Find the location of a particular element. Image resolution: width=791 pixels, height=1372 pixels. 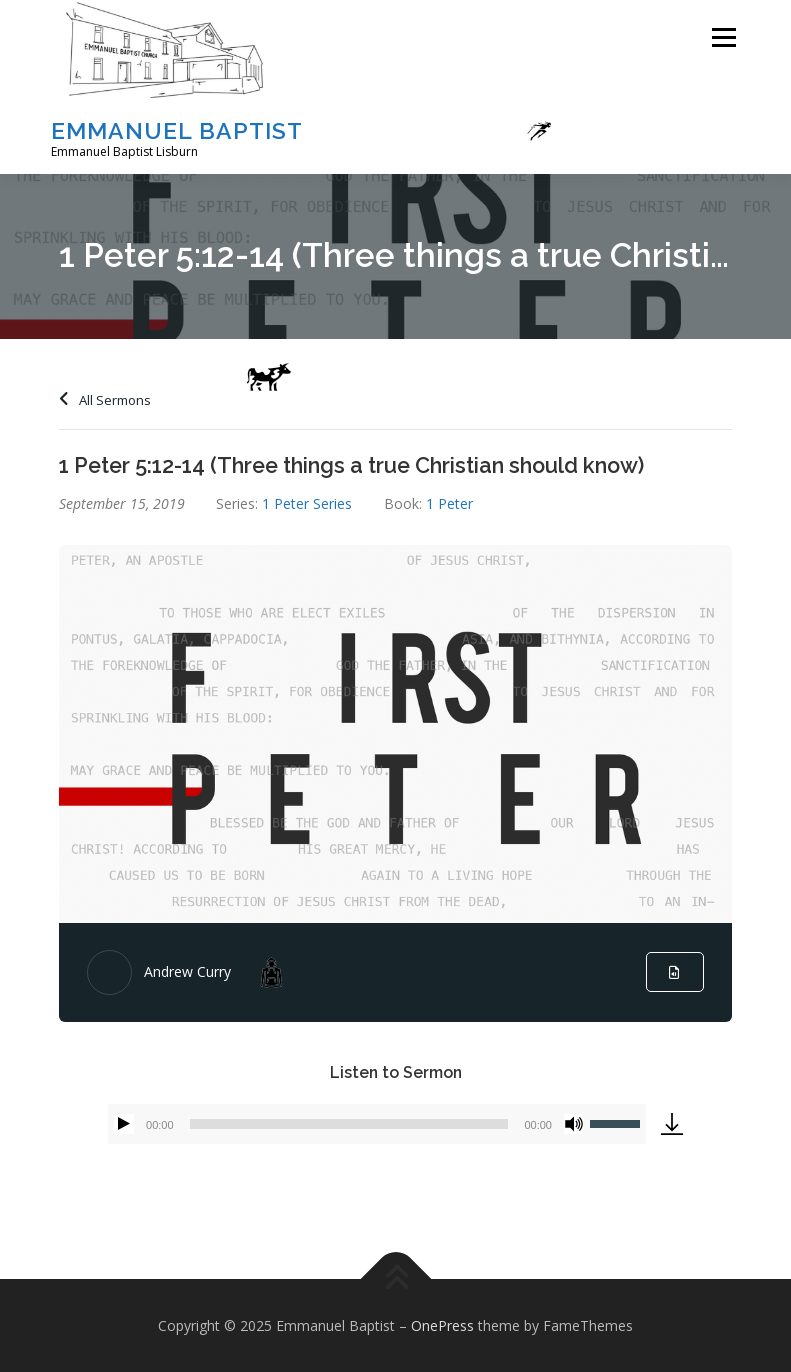

indicates a speed or agility-based game mode is located at coordinates (539, 131).